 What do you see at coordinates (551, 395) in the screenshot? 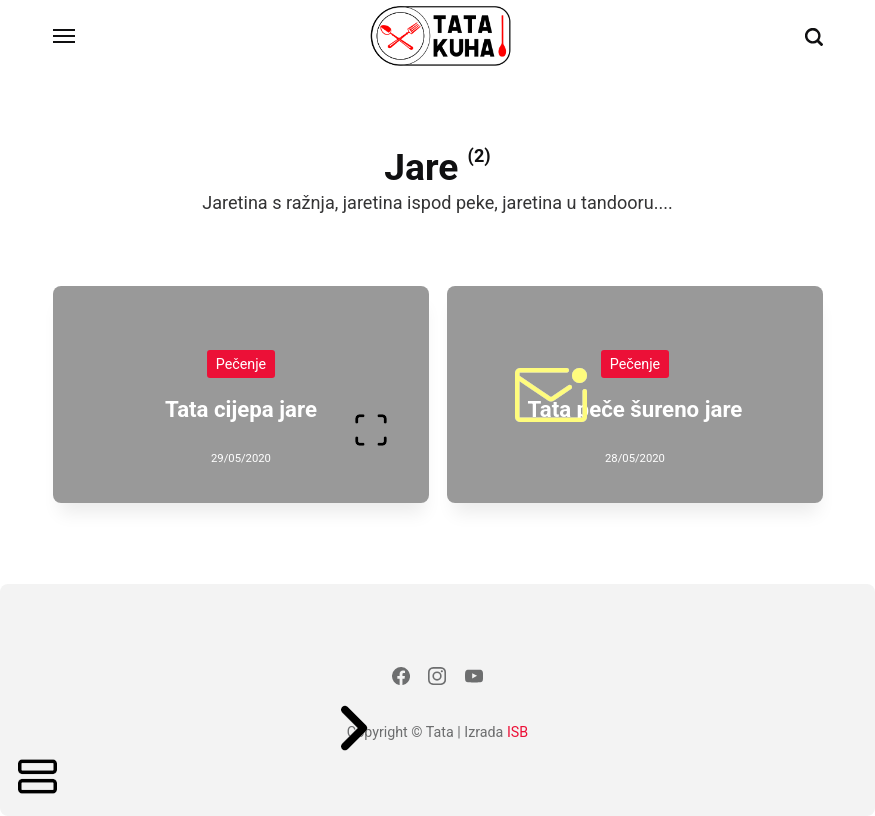
I see `indicates unread messages or notifications` at bounding box center [551, 395].